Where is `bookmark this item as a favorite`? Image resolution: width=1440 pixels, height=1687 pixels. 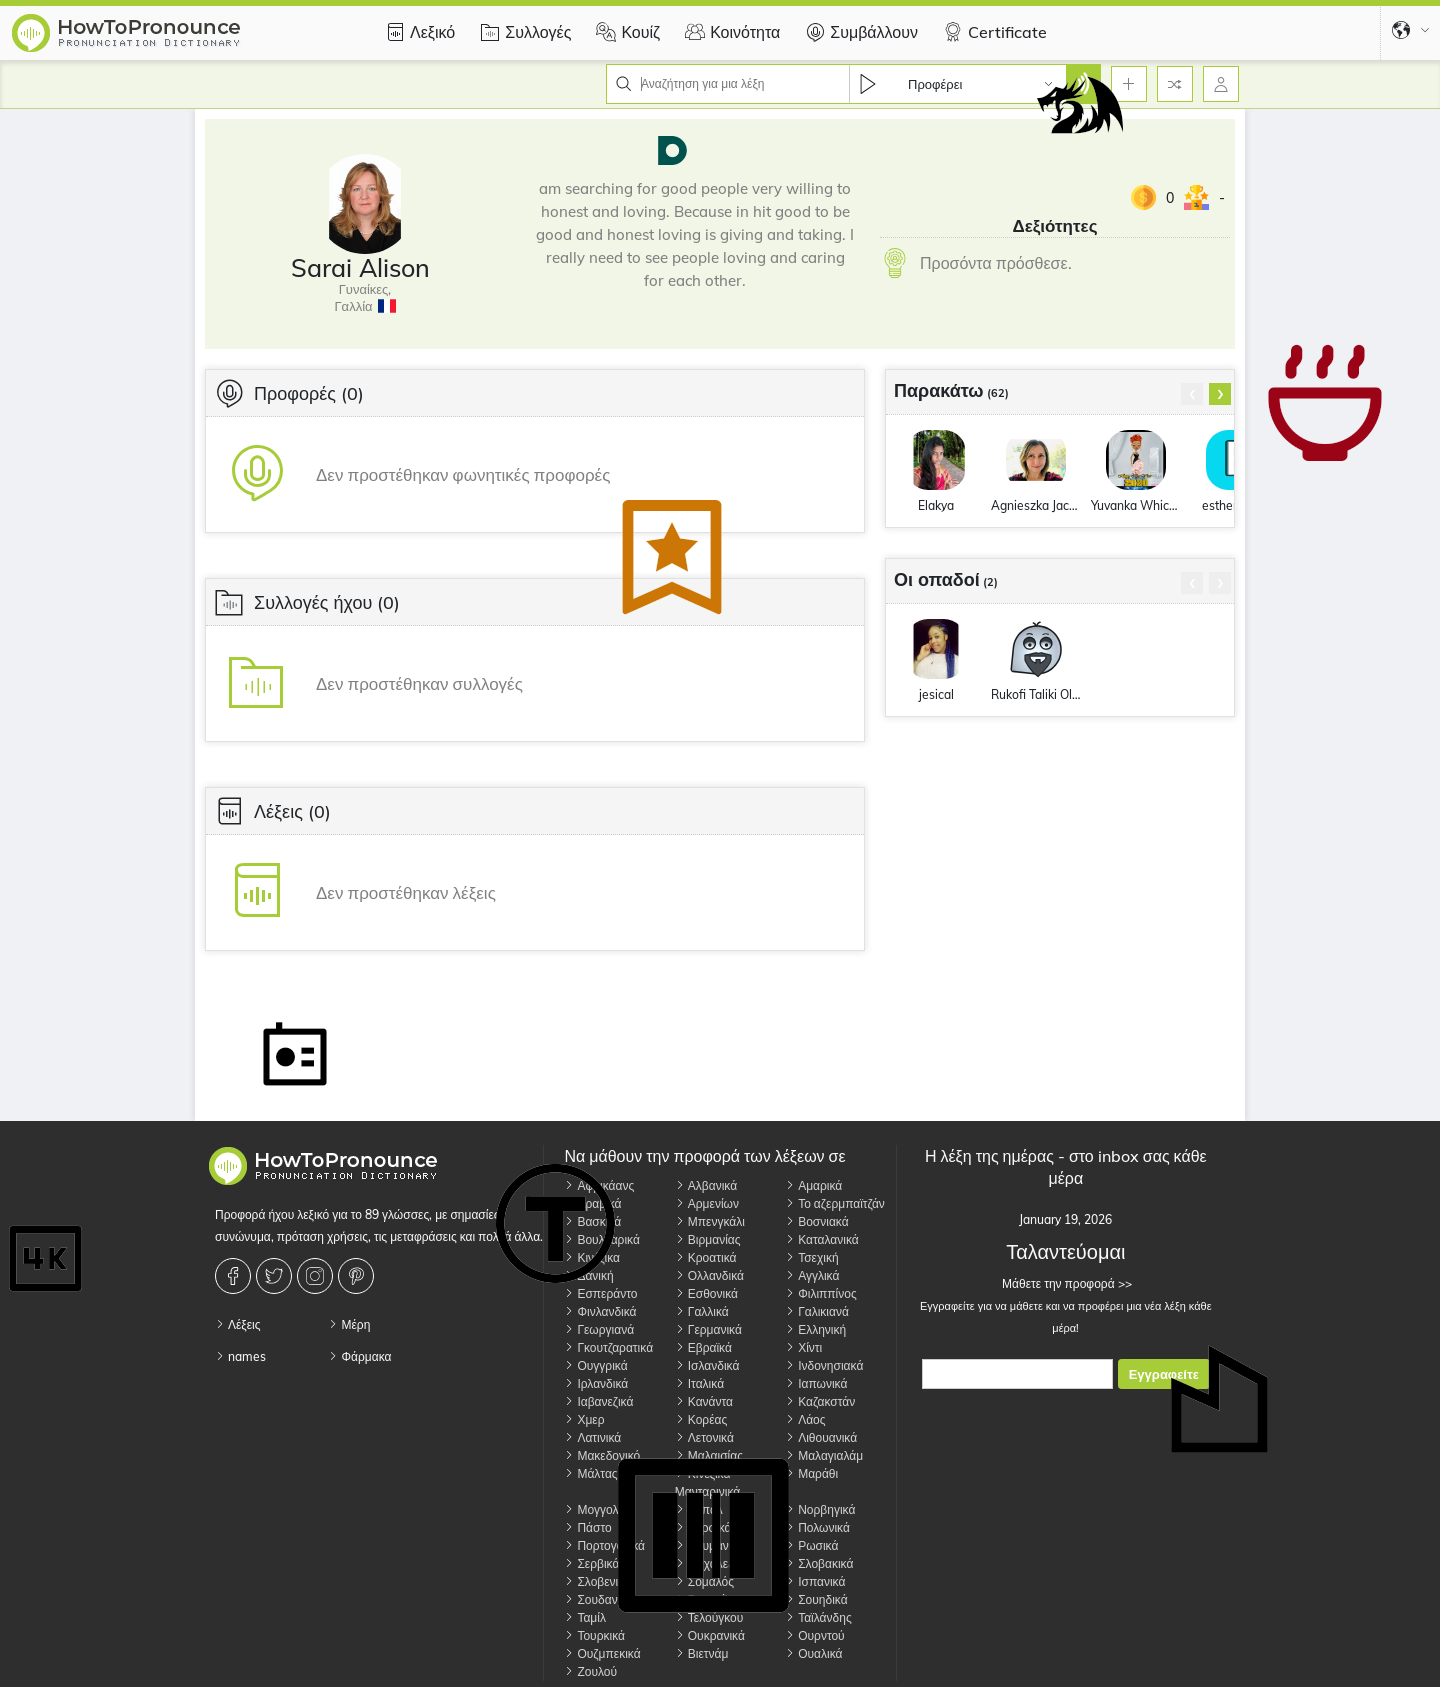
bookmark this item as a favorite is located at coordinates (672, 555).